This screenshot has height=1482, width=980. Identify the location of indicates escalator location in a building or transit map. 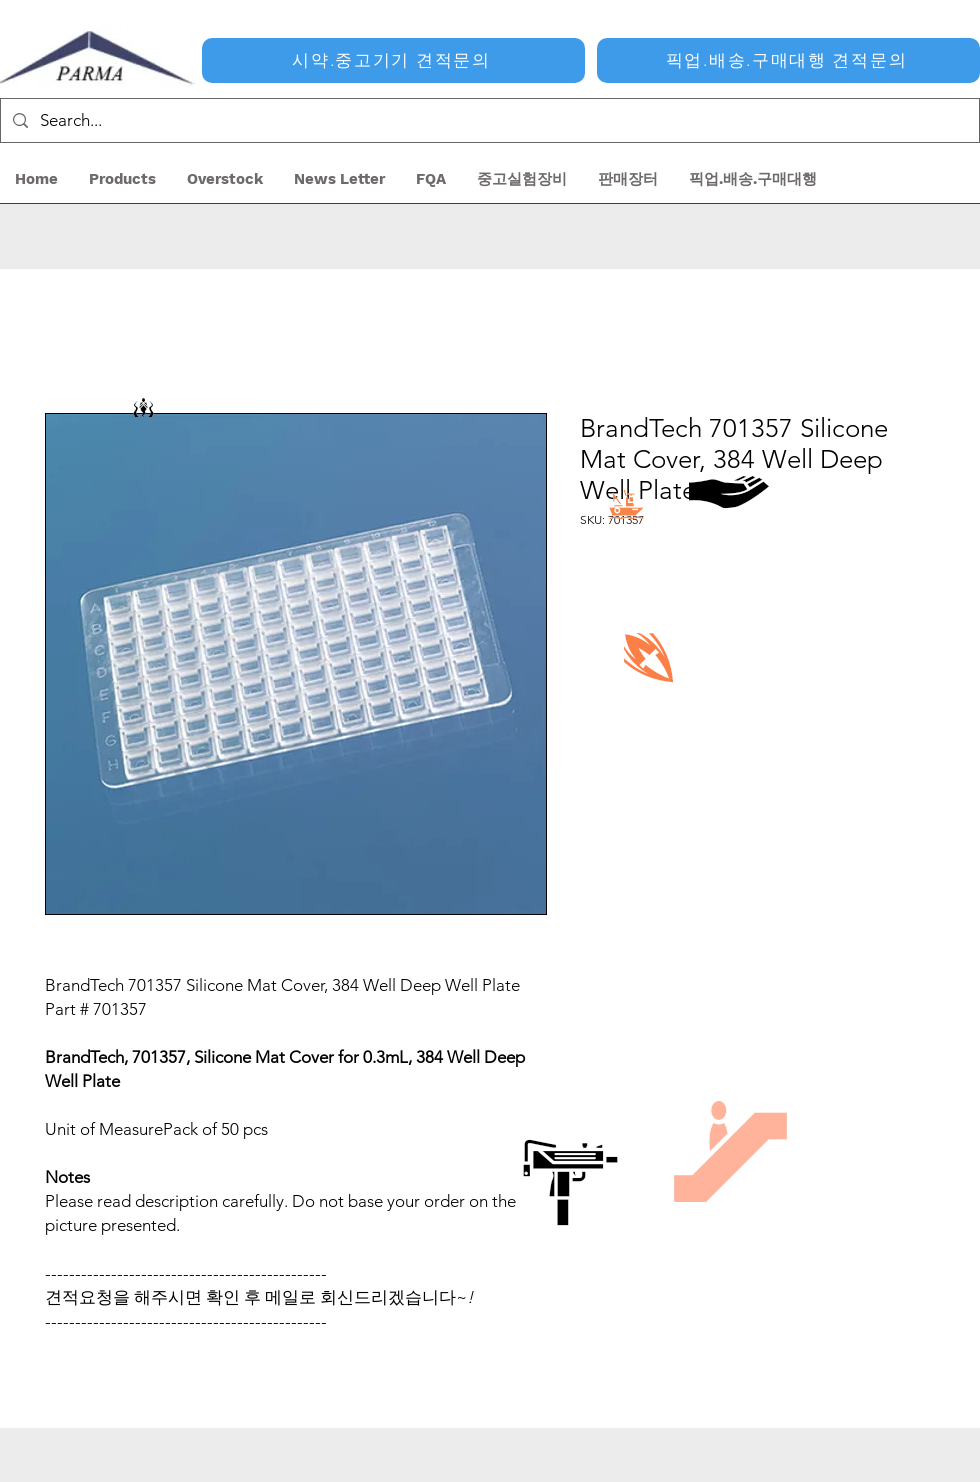
(730, 1149).